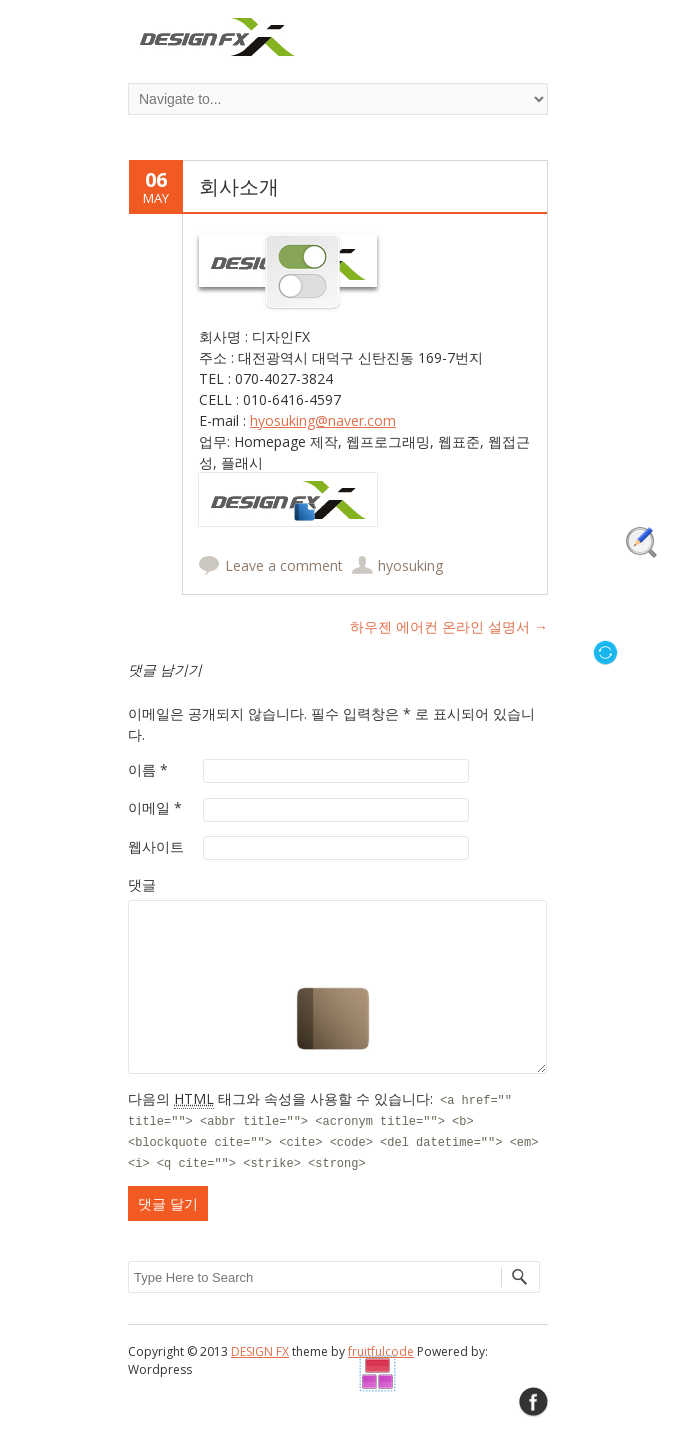 The width and height of the screenshot is (676, 1437). Describe the element at coordinates (302, 271) in the screenshot. I see `open system tweaks or settings customization` at that location.